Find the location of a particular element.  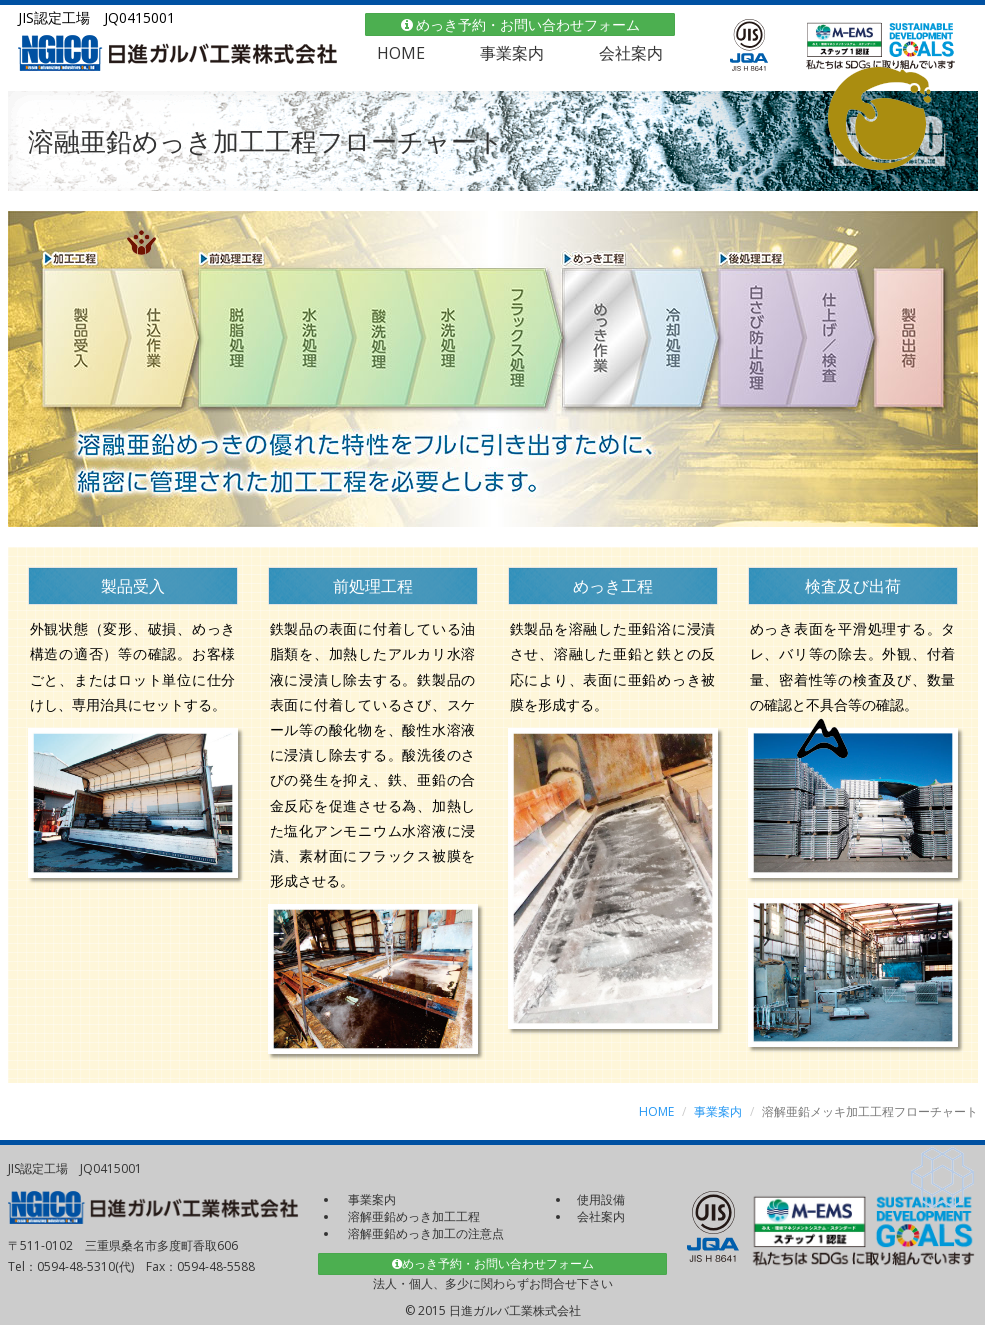

open the Google Crowdsource app is located at coordinates (141, 242).